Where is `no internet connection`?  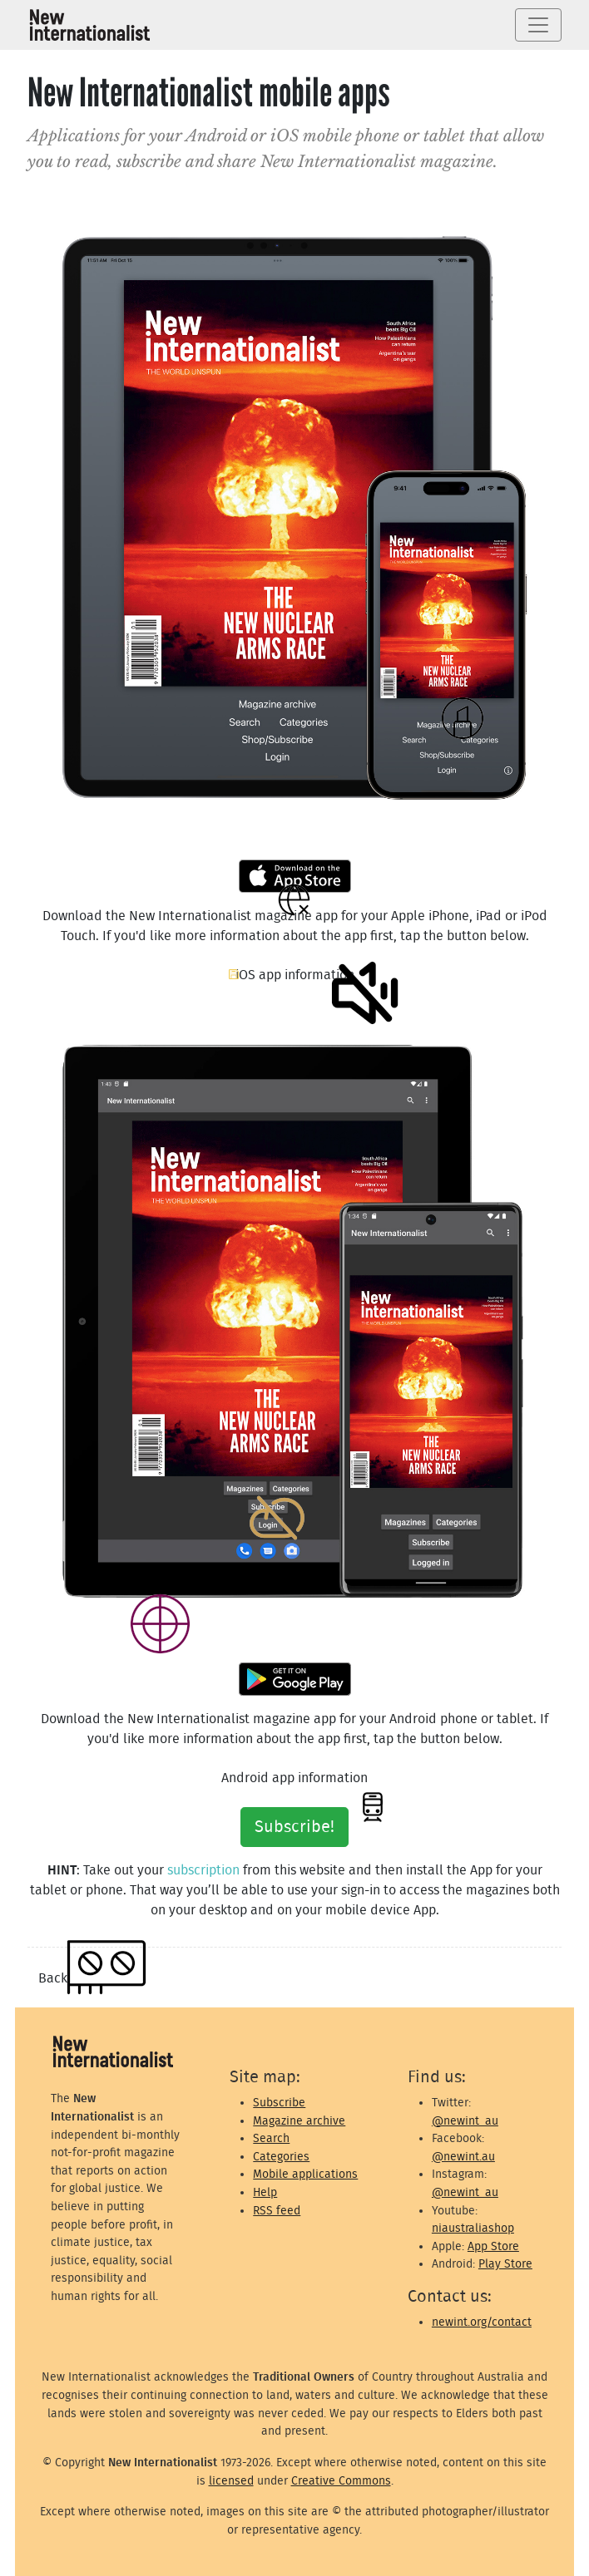
no internet connection is located at coordinates (294, 899).